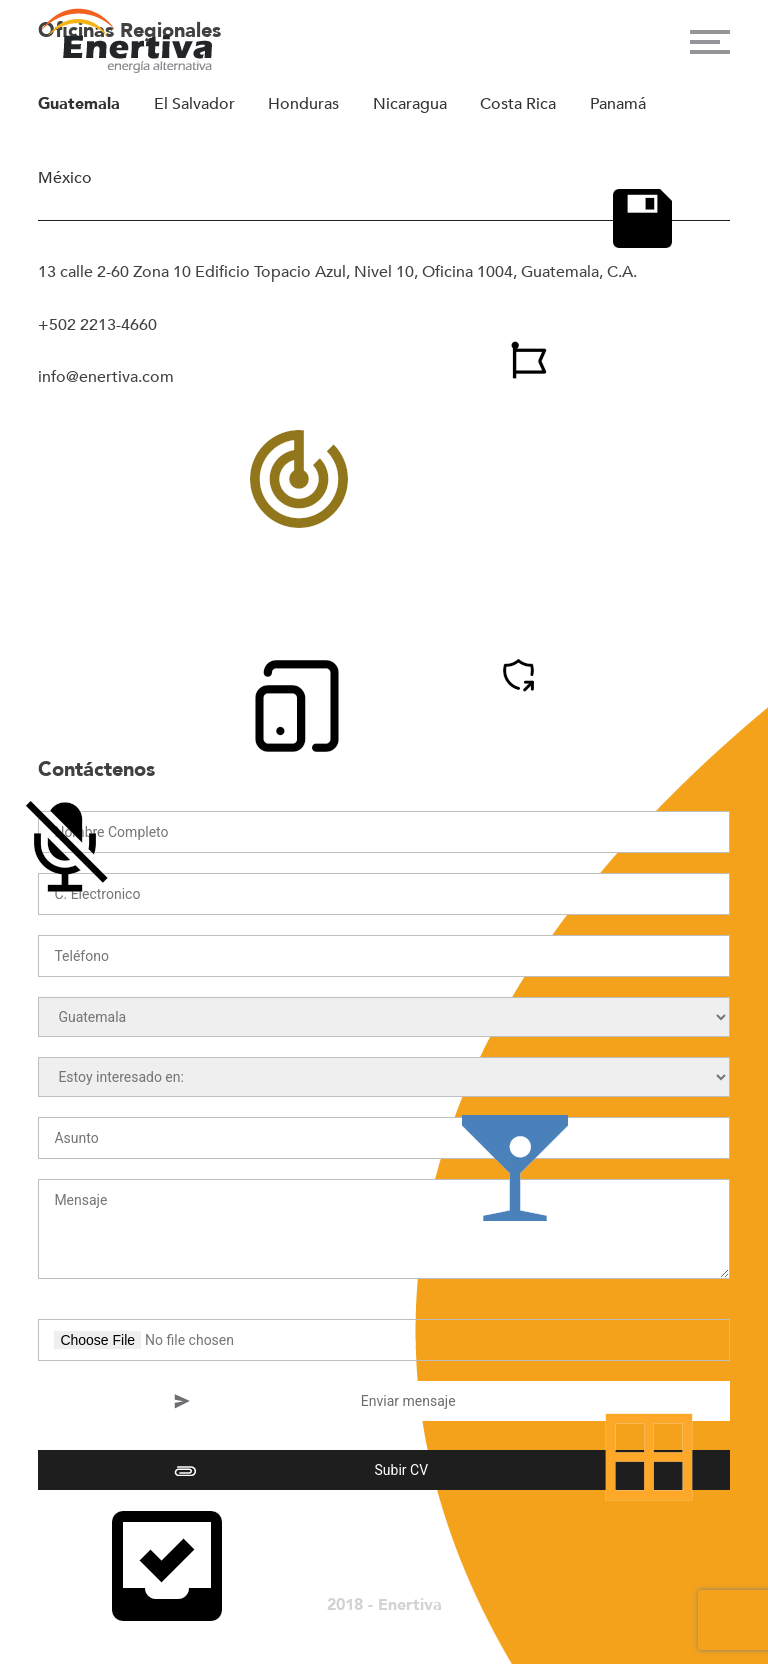 This screenshot has width=768, height=1664. Describe the element at coordinates (167, 1566) in the screenshot. I see `mark all inbox messages as read` at that location.